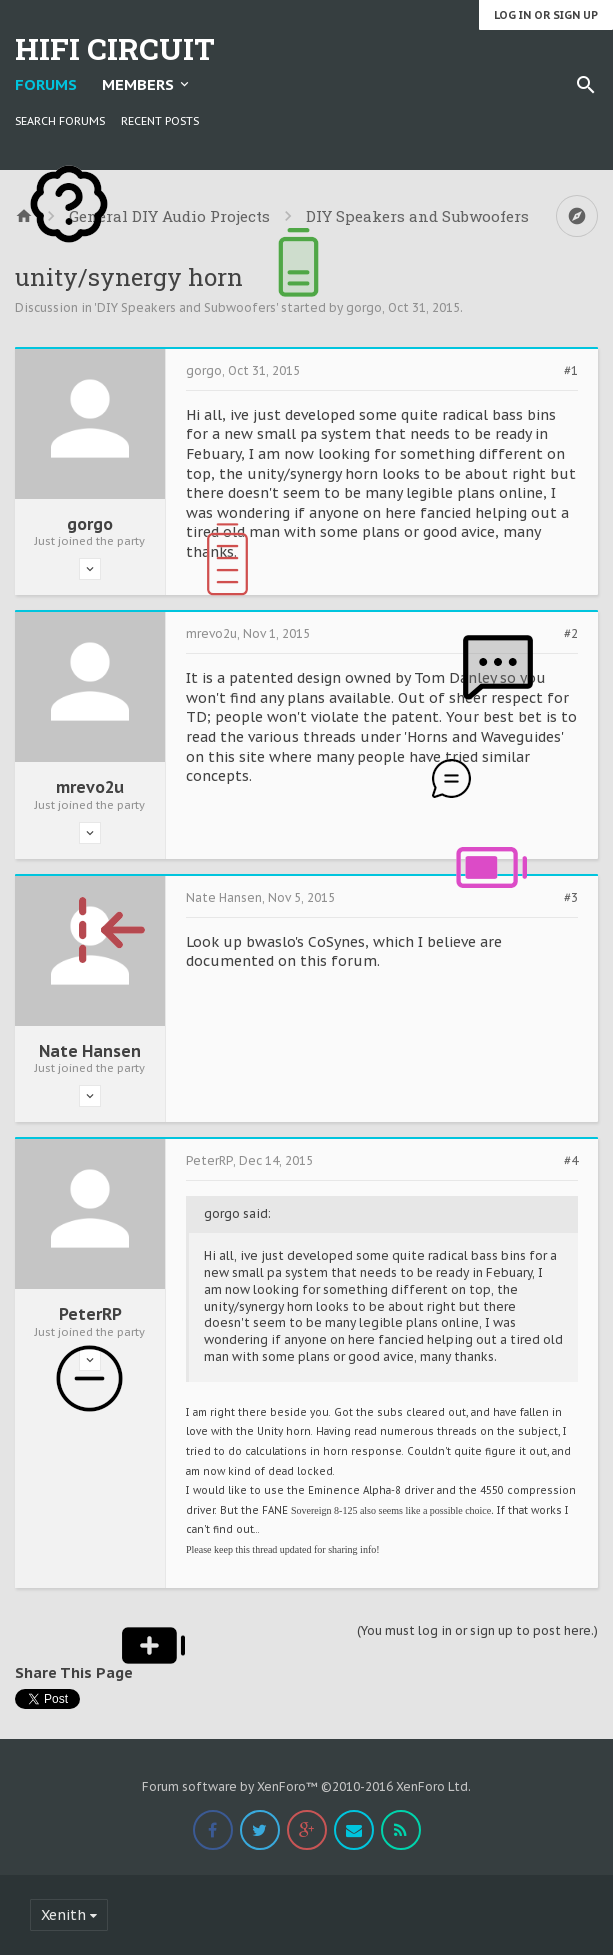 The image size is (613, 1955). I want to click on collapse panel to the left, so click(112, 930).